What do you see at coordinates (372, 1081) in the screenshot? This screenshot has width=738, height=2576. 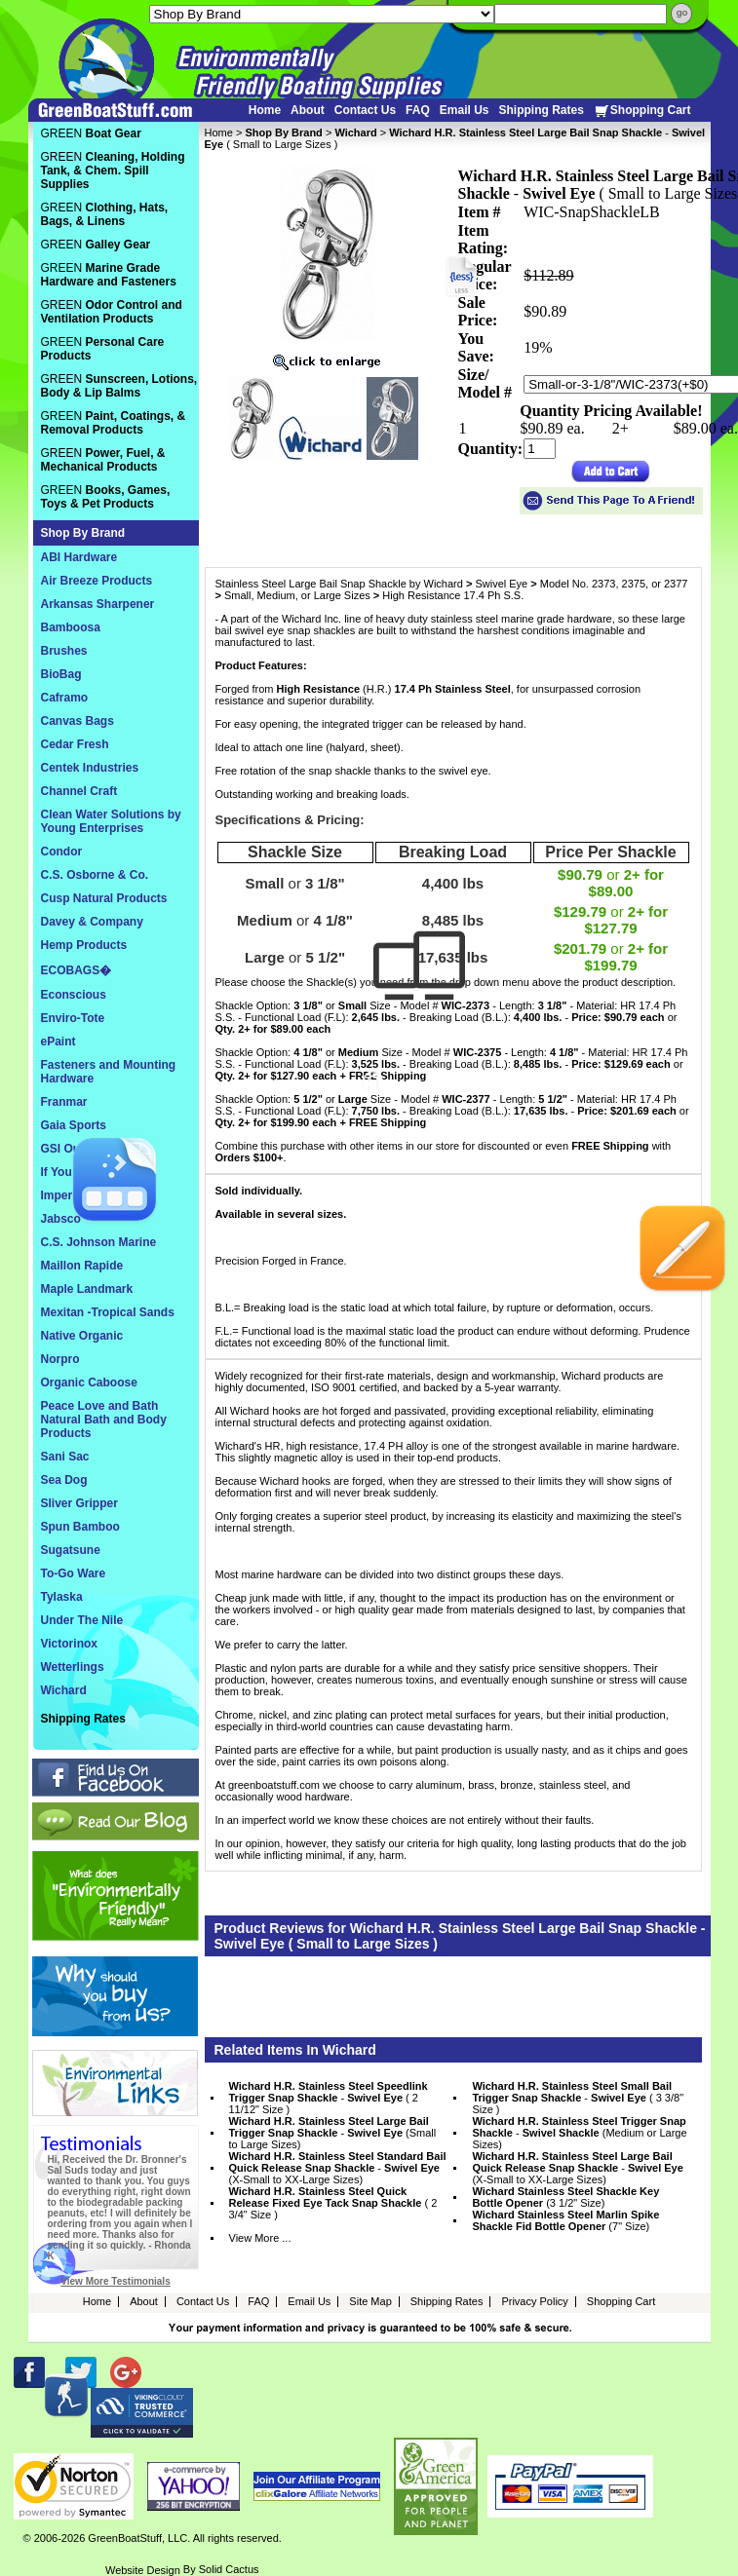 I see `authenticate using fingerprint recognition` at bounding box center [372, 1081].